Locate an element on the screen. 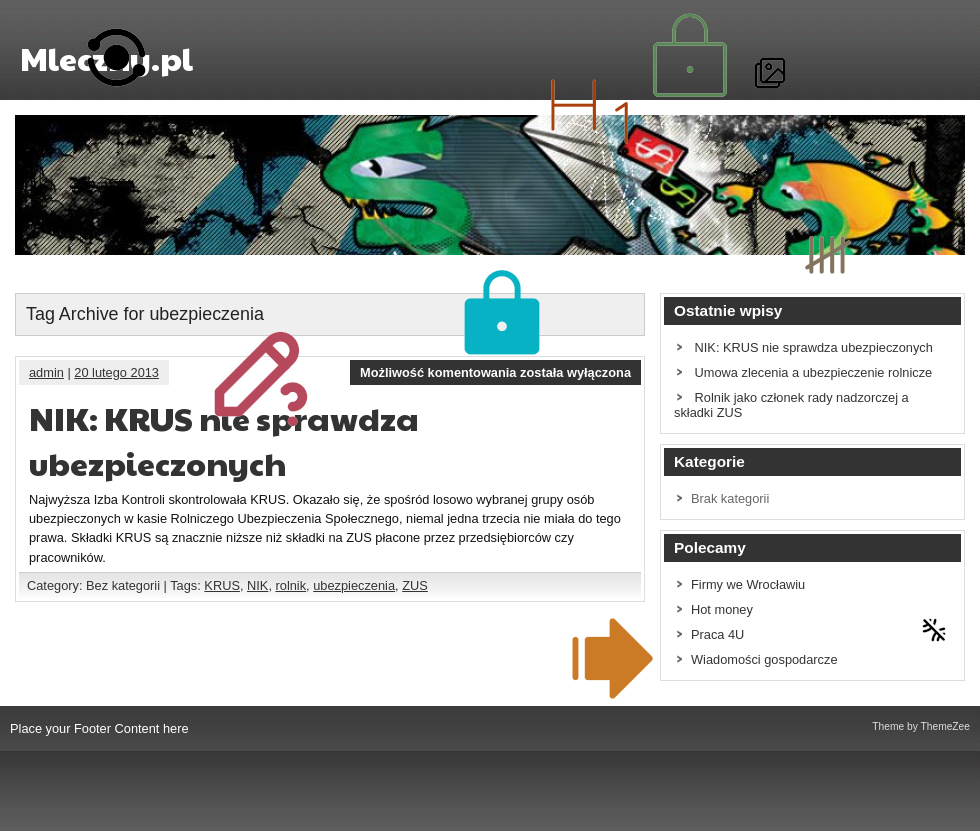  indicates a locked or secured item is located at coordinates (502, 317).